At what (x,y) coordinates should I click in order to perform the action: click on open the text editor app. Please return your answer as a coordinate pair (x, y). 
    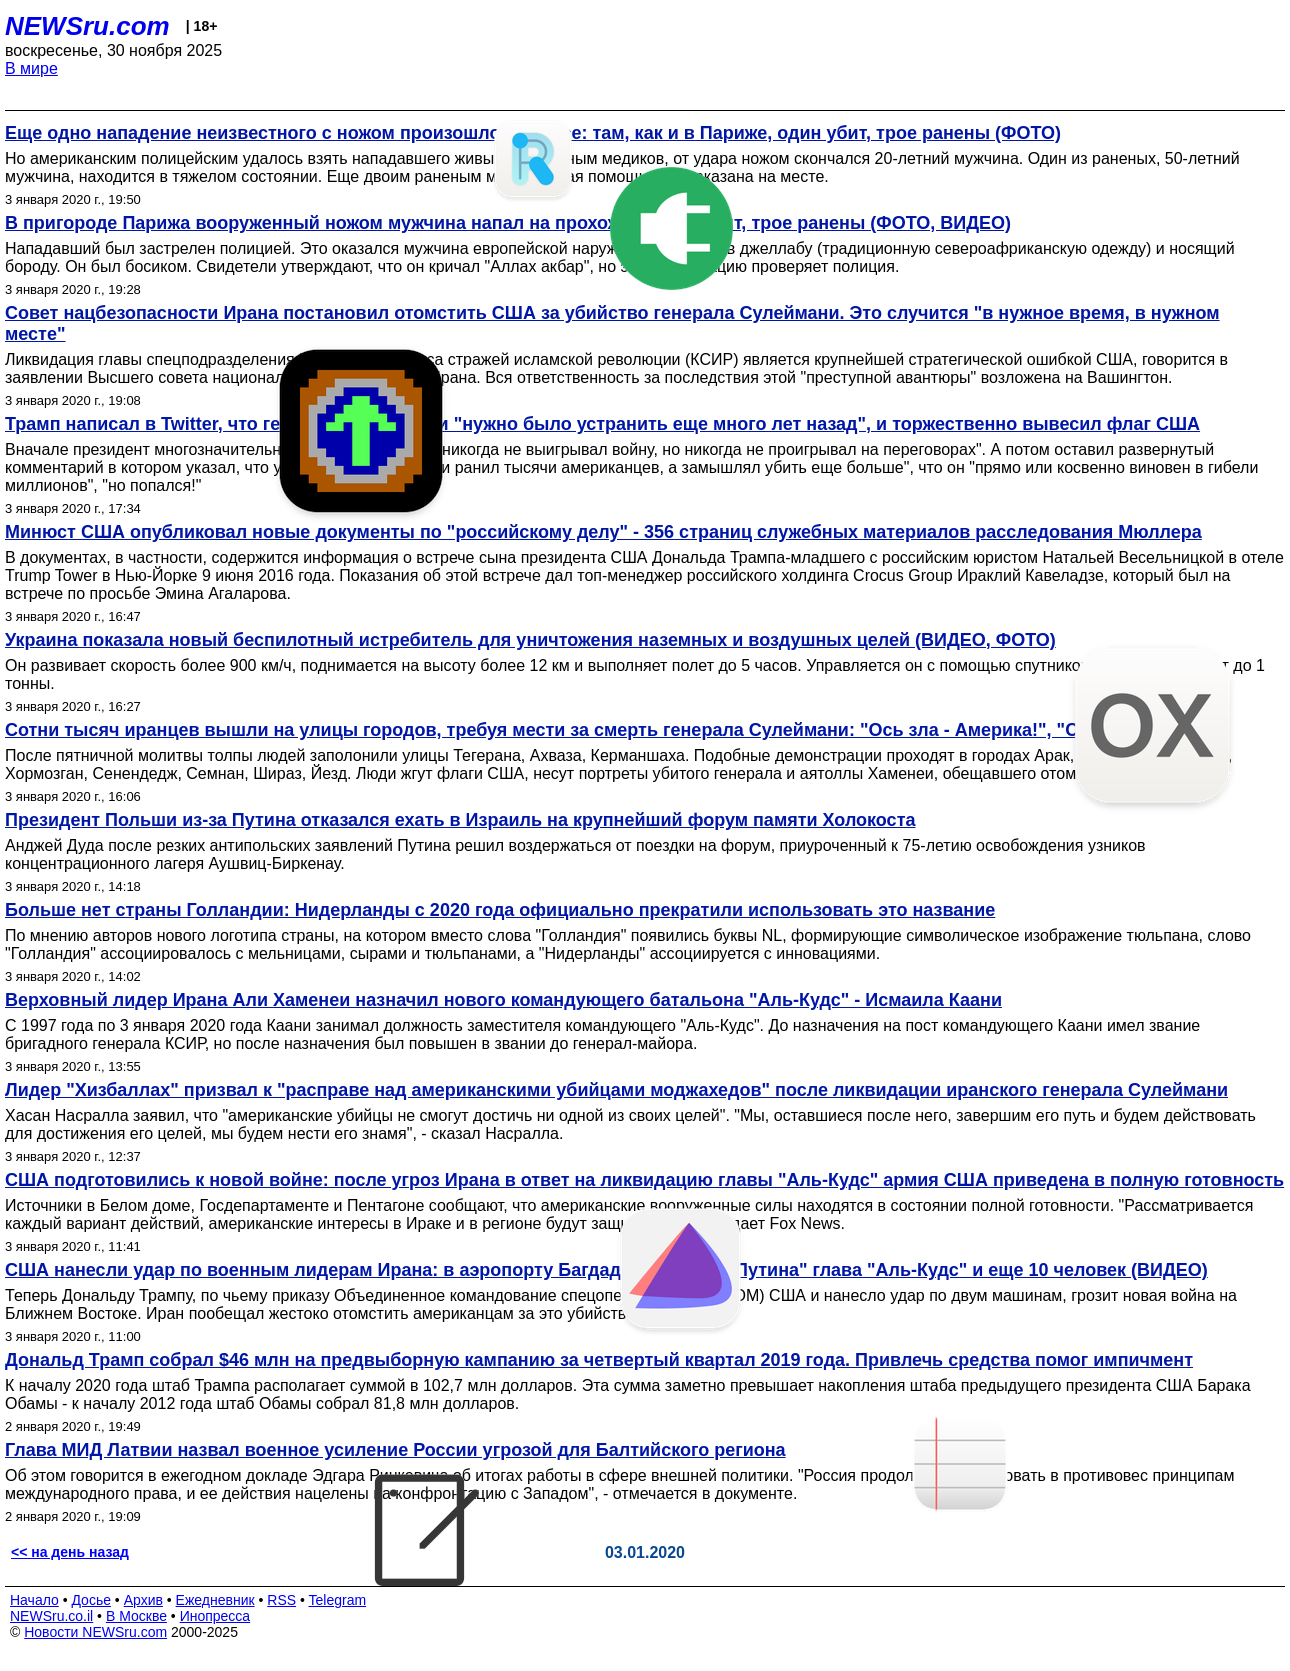
    Looking at the image, I should click on (960, 1464).